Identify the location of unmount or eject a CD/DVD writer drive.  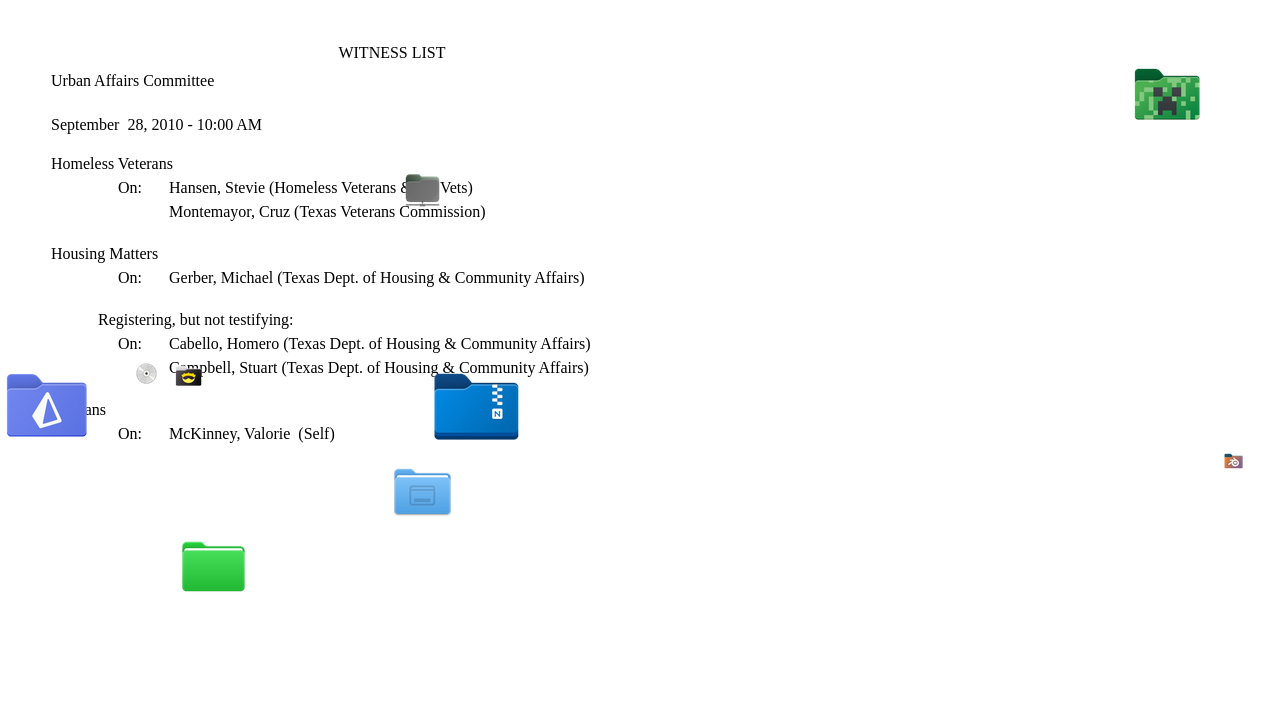
(146, 373).